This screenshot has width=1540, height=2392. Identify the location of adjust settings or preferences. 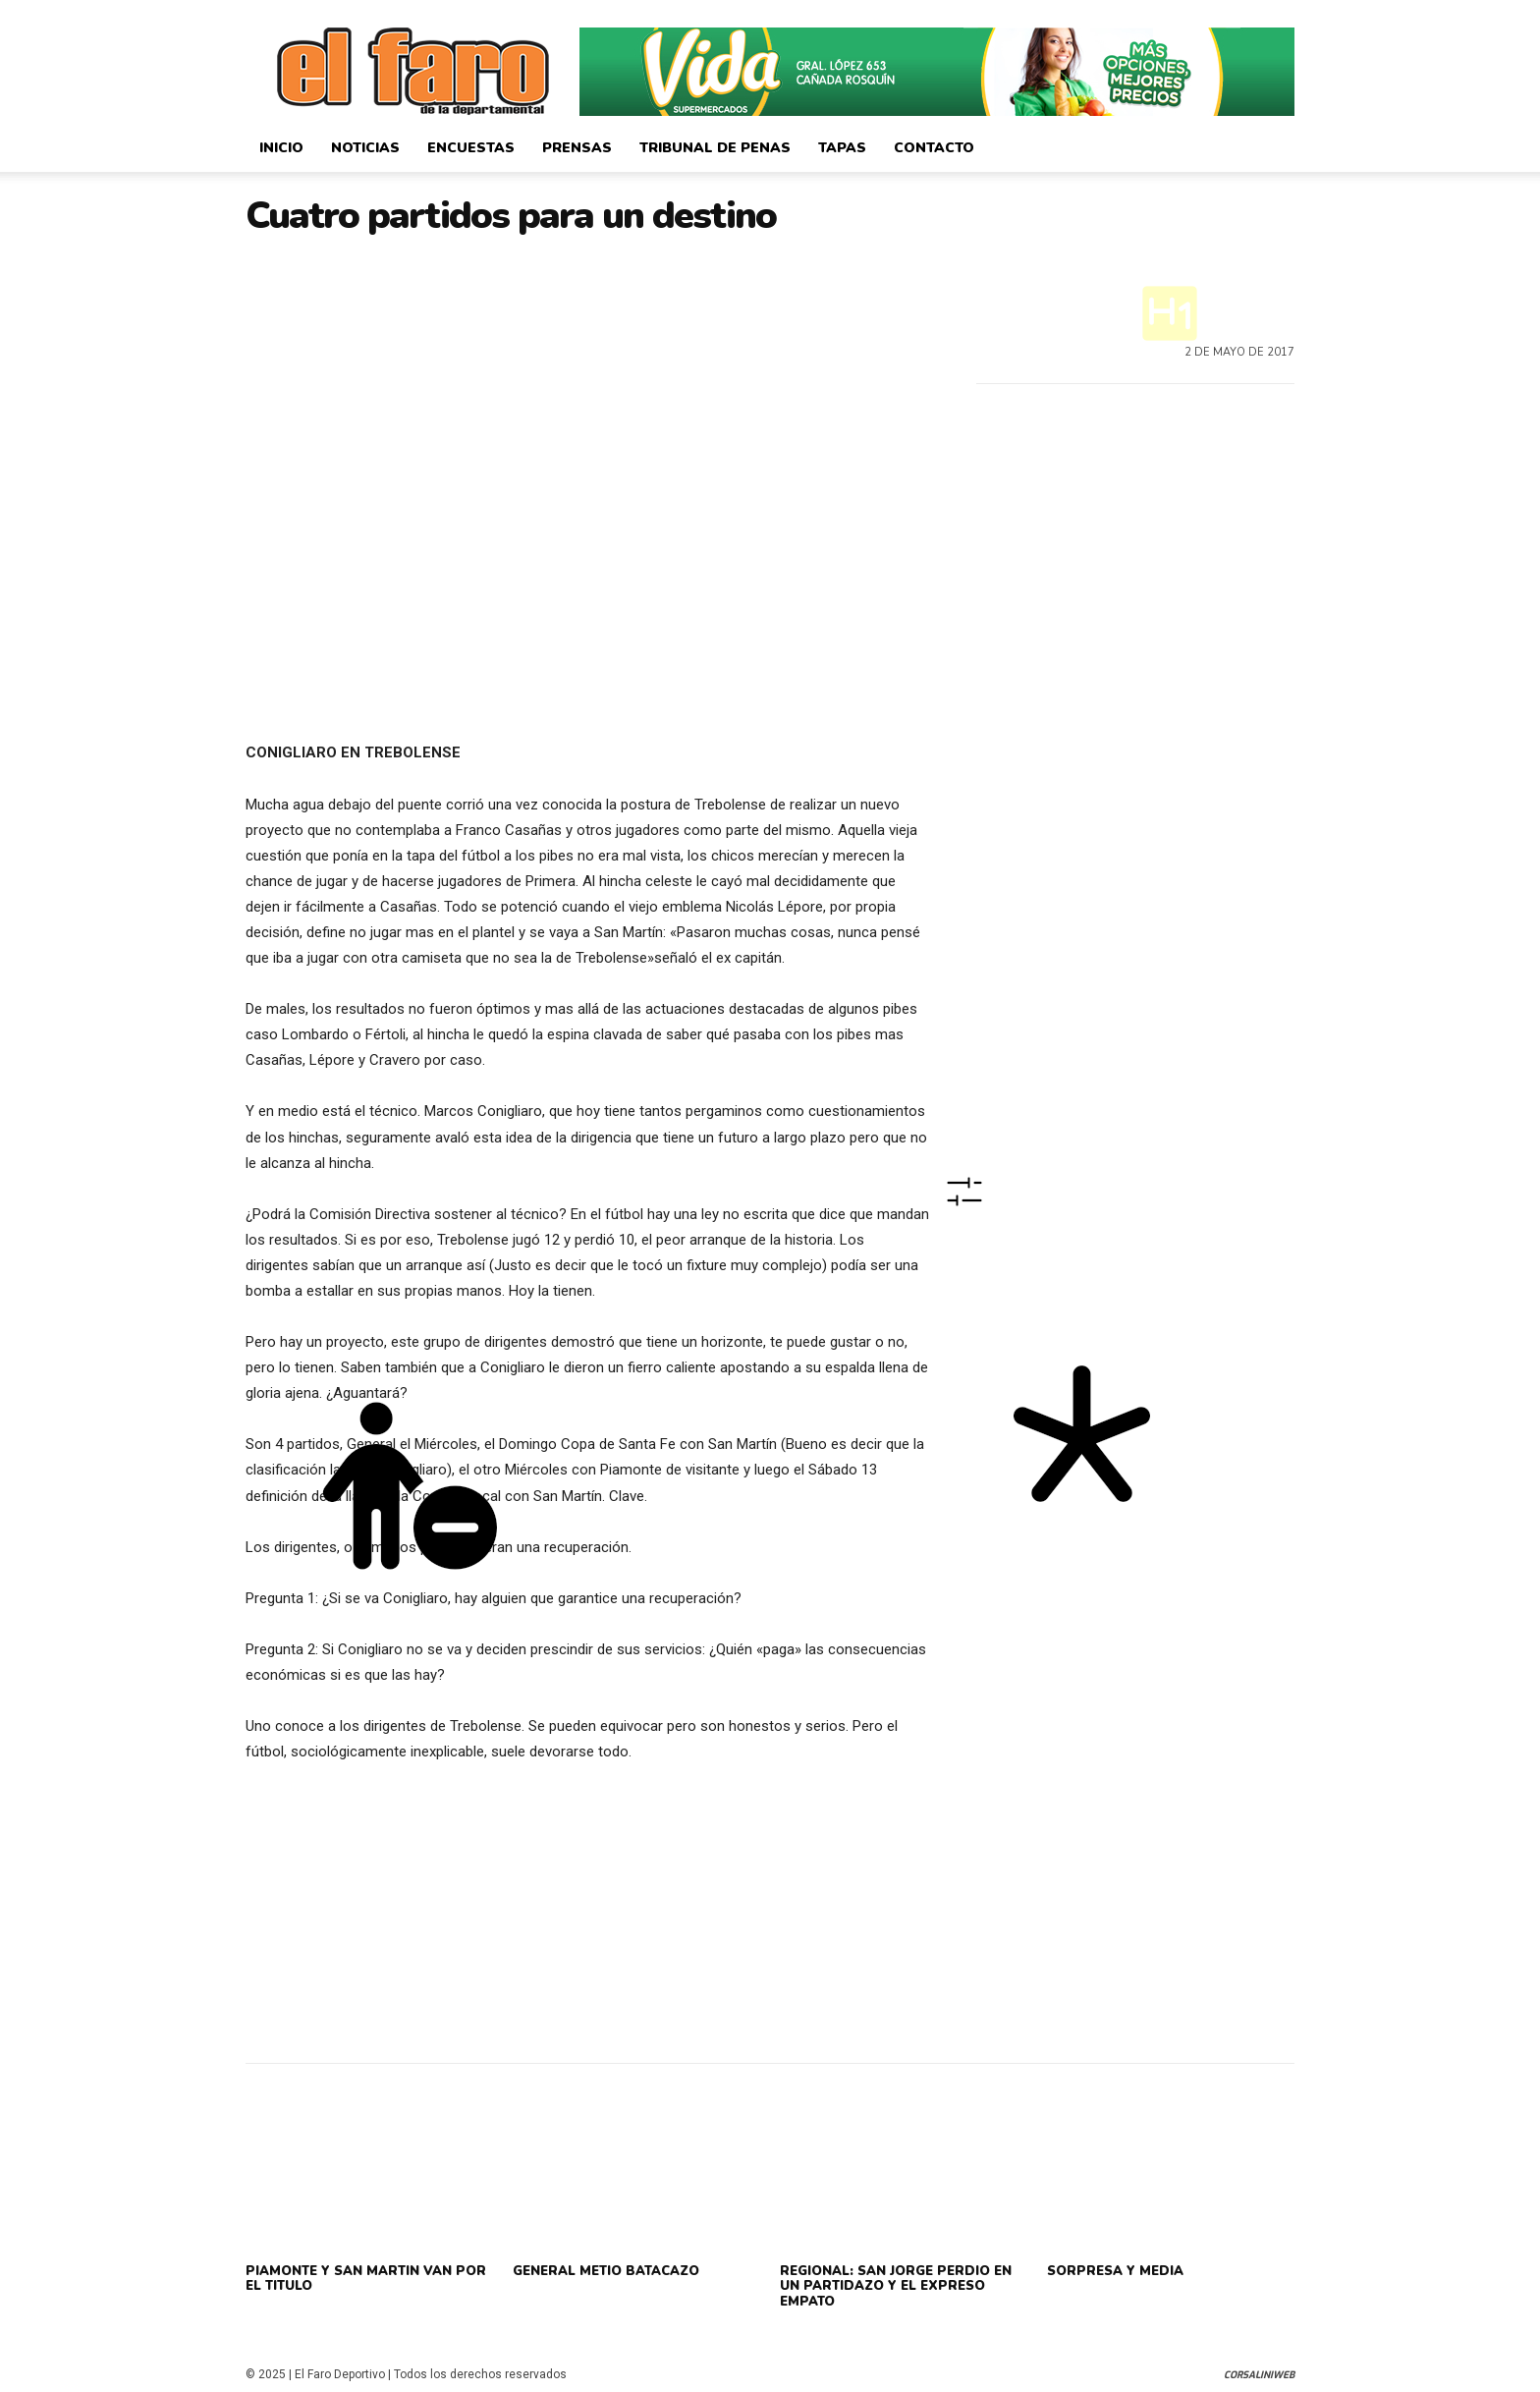
(964, 1192).